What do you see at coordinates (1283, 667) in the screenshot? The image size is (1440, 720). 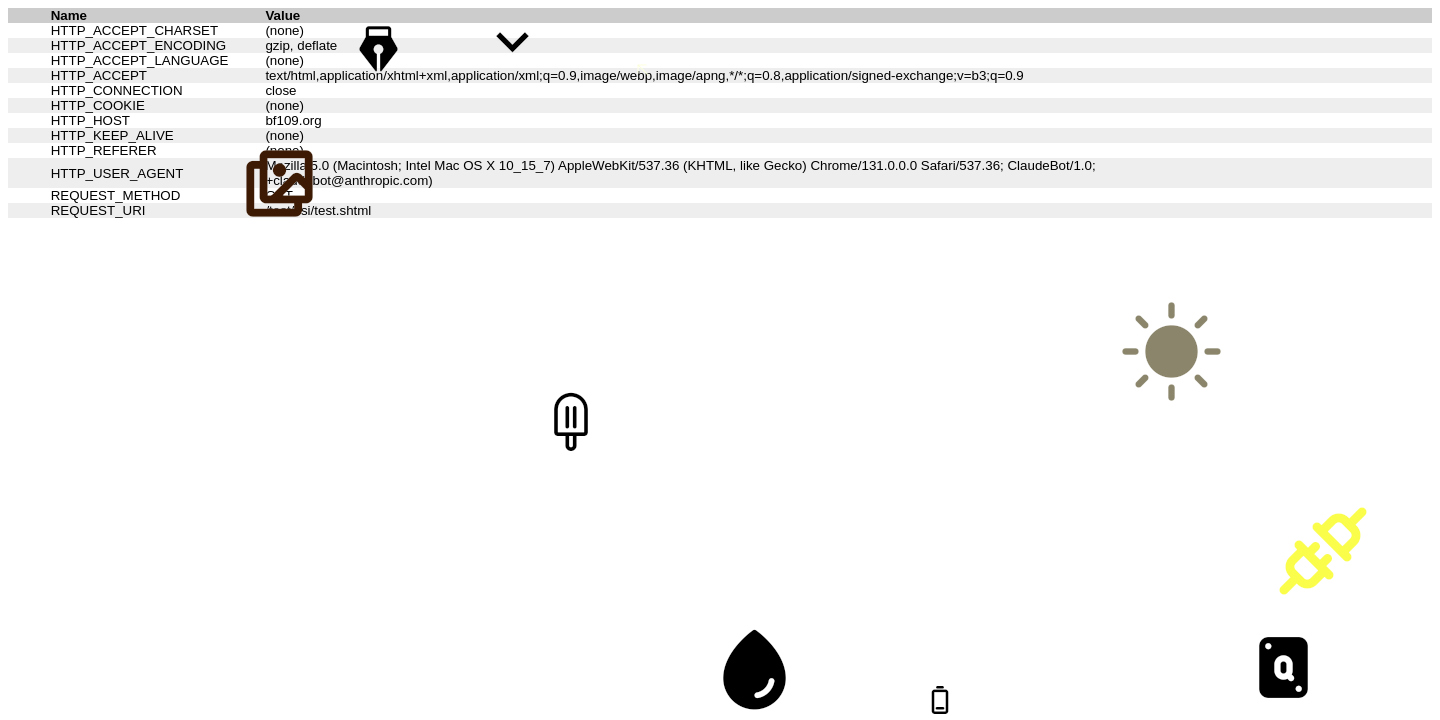 I see `queen playing card in a card game app` at bounding box center [1283, 667].